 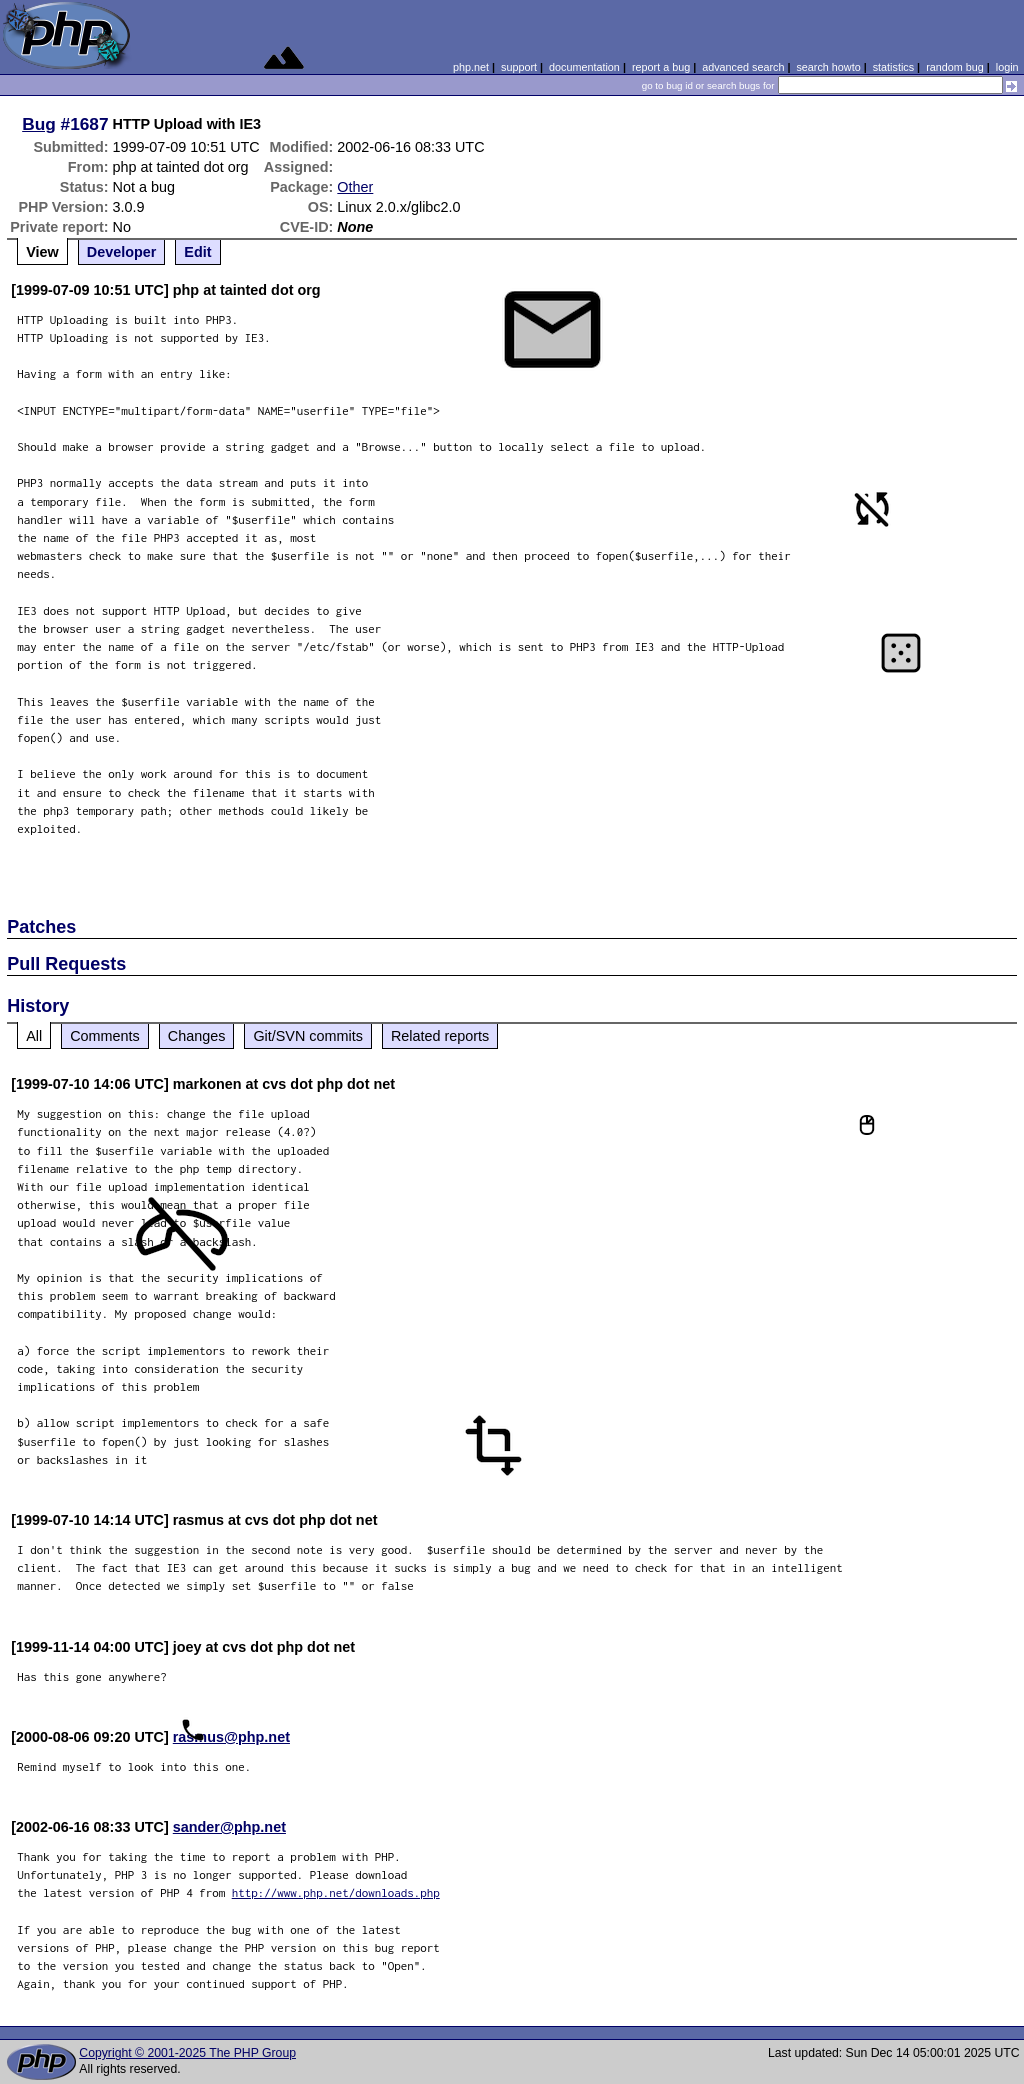 What do you see at coordinates (493, 1445) in the screenshot?
I see `transform or resize an image` at bounding box center [493, 1445].